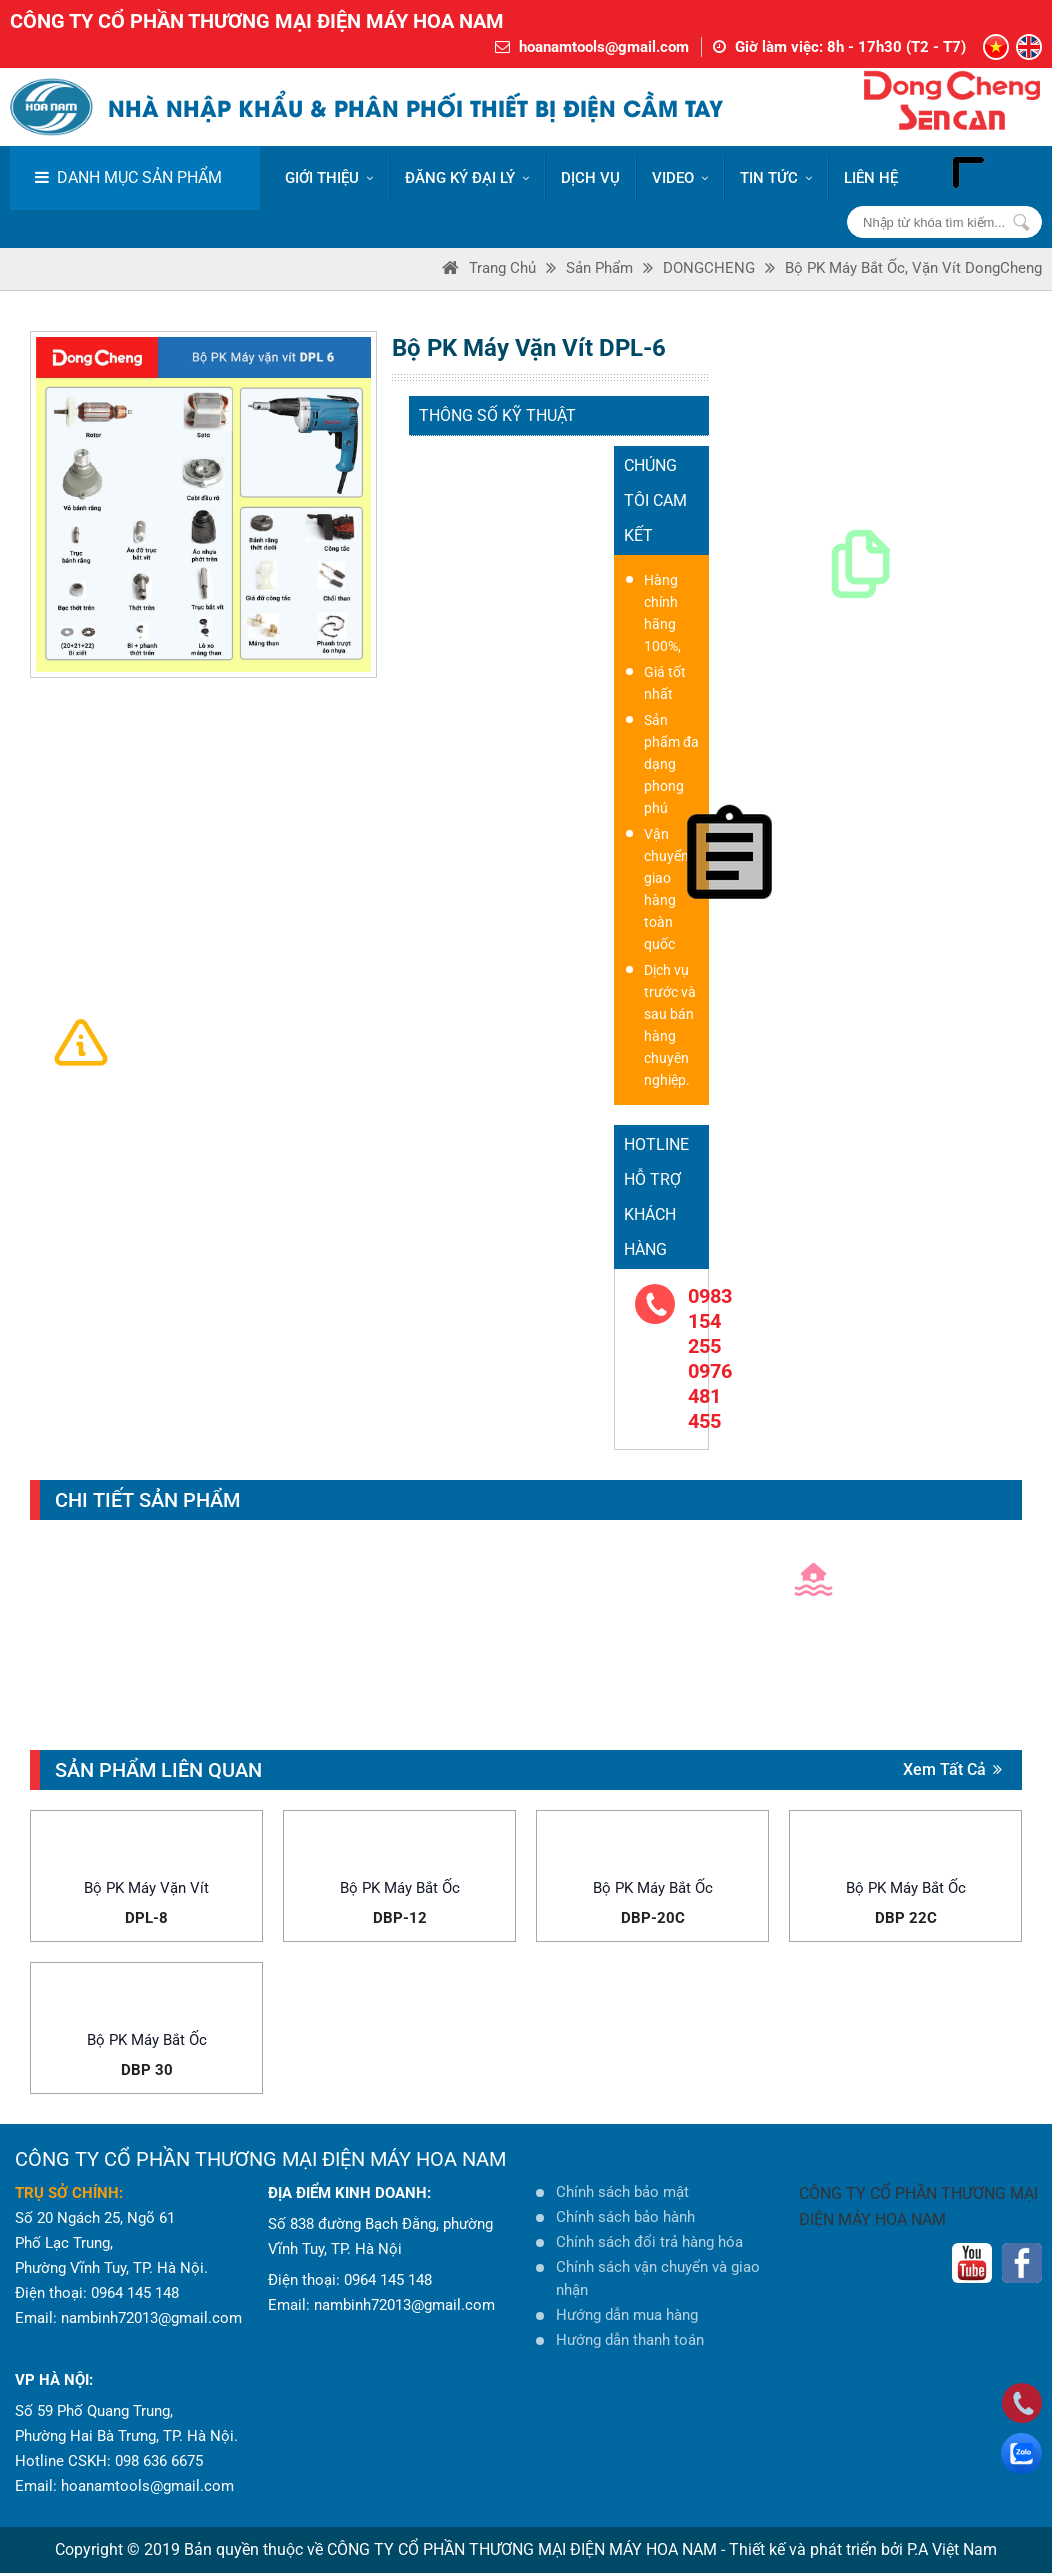 The height and width of the screenshot is (2573, 1052). I want to click on indicates flood warning or water damage alert, so click(813, 1578).